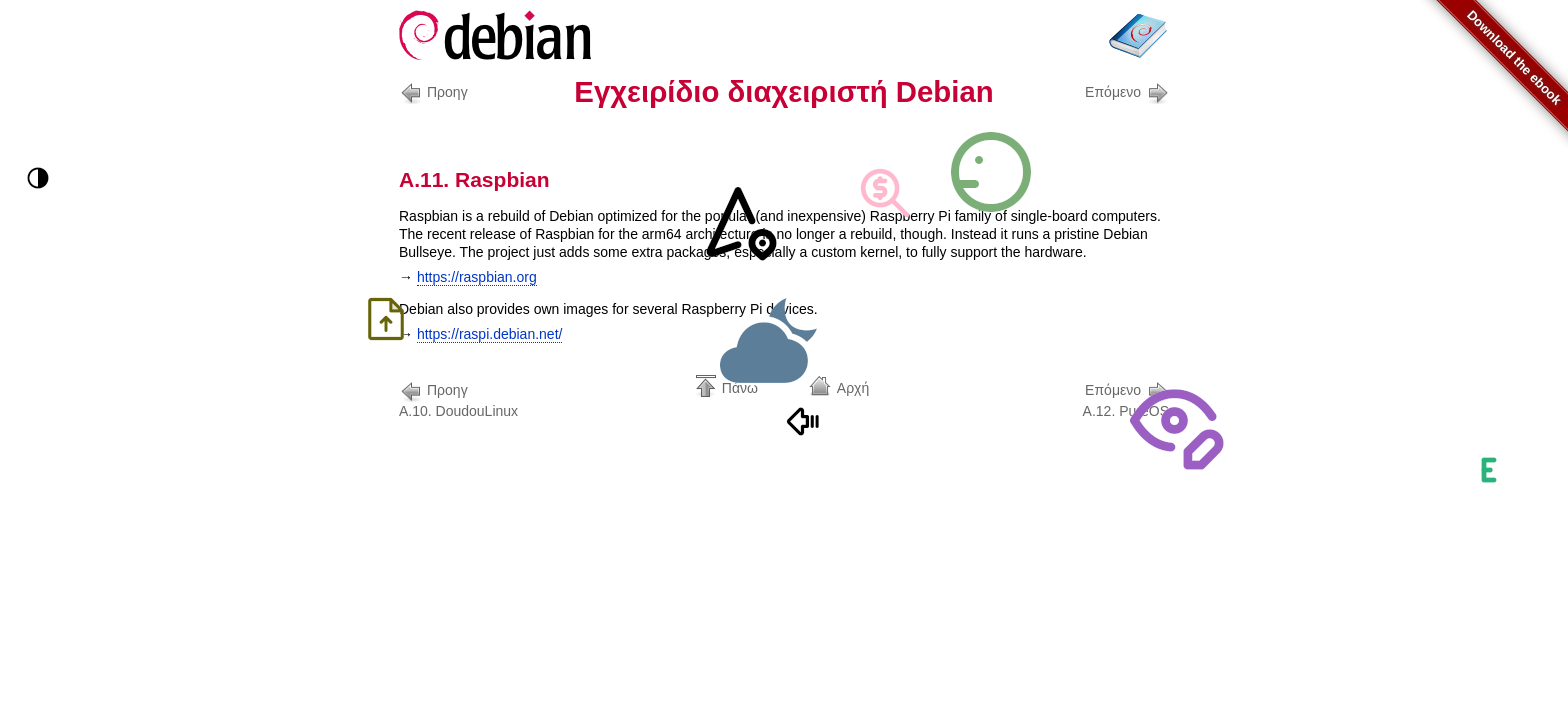 The width and height of the screenshot is (1568, 720). Describe the element at coordinates (885, 193) in the screenshot. I see `search for pricing or cost information` at that location.